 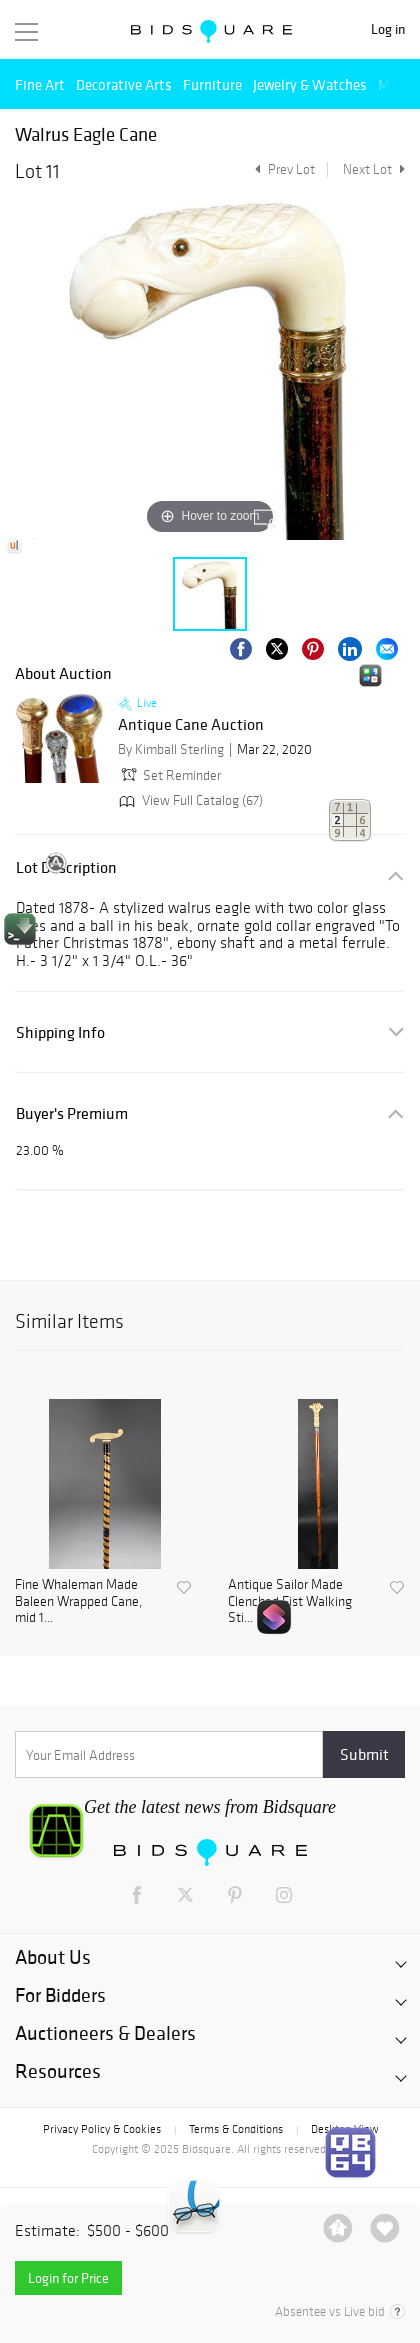 What do you see at coordinates (350, 2152) in the screenshot?
I see `launch the QB64 programming environment` at bounding box center [350, 2152].